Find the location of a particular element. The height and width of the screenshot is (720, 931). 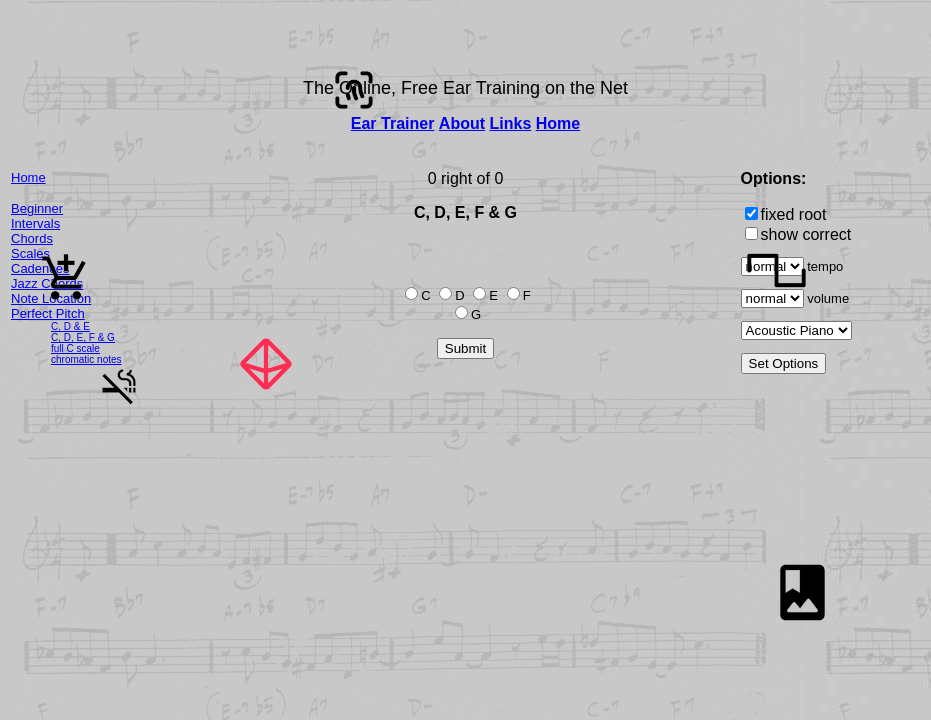

open photo album is located at coordinates (802, 592).